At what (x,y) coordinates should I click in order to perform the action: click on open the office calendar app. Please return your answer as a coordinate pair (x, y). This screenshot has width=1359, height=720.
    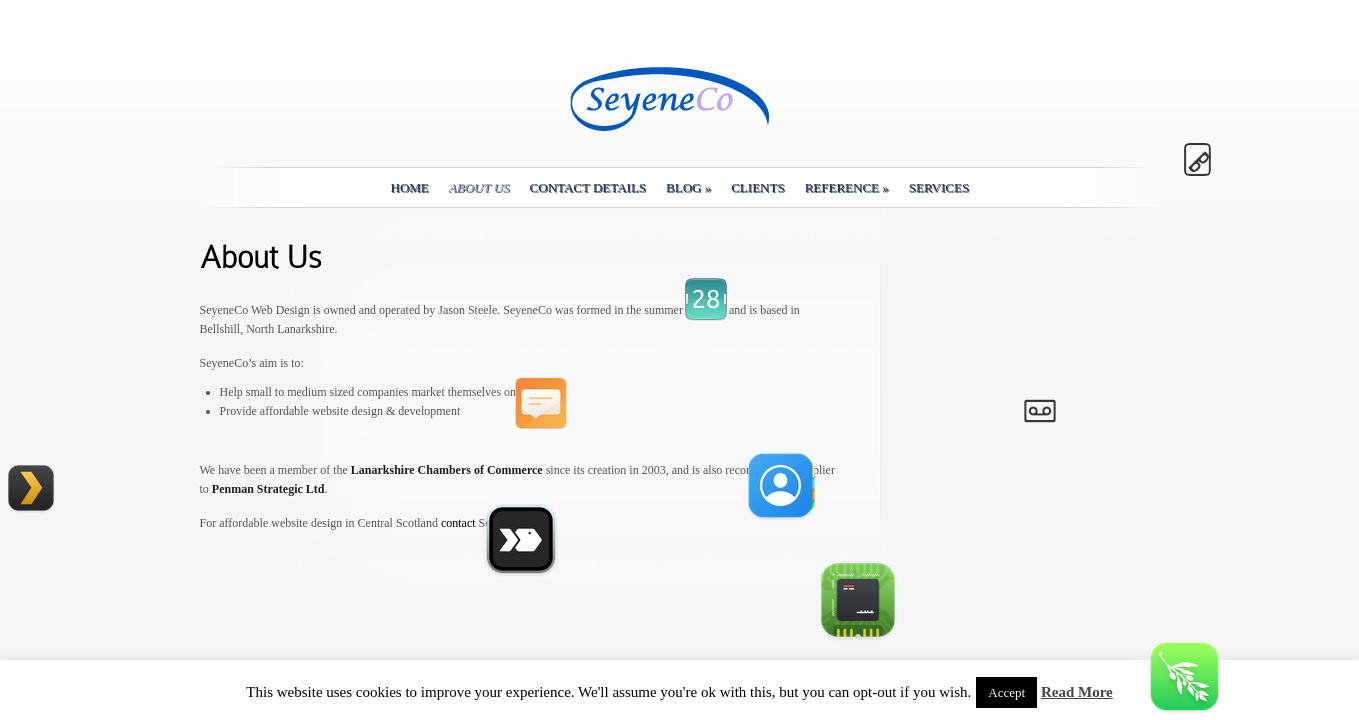
    Looking at the image, I should click on (706, 299).